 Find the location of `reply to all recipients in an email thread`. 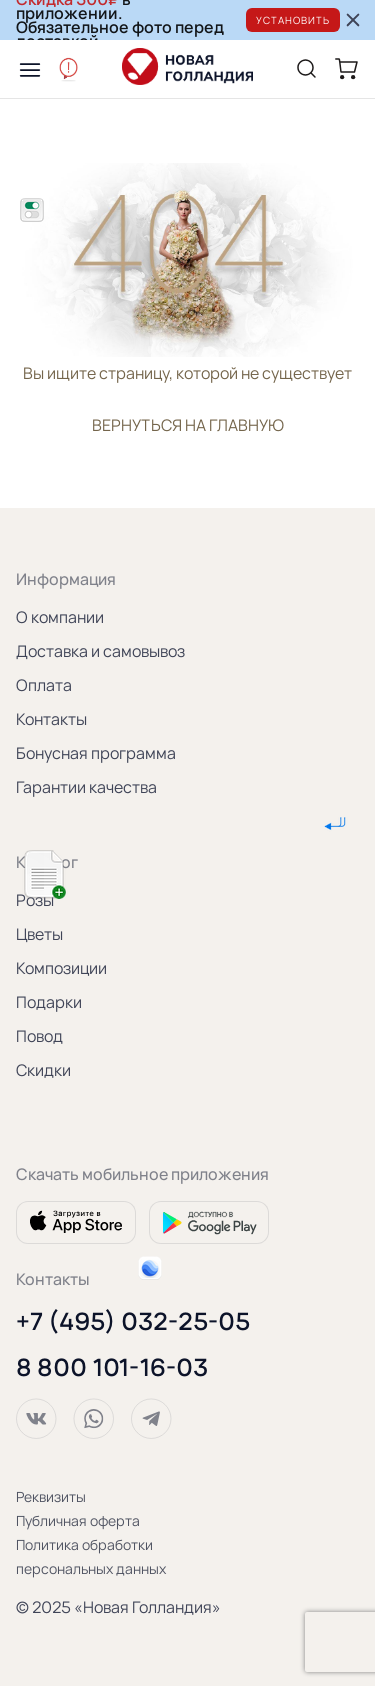

reply to all recipients in an email thread is located at coordinates (334, 823).